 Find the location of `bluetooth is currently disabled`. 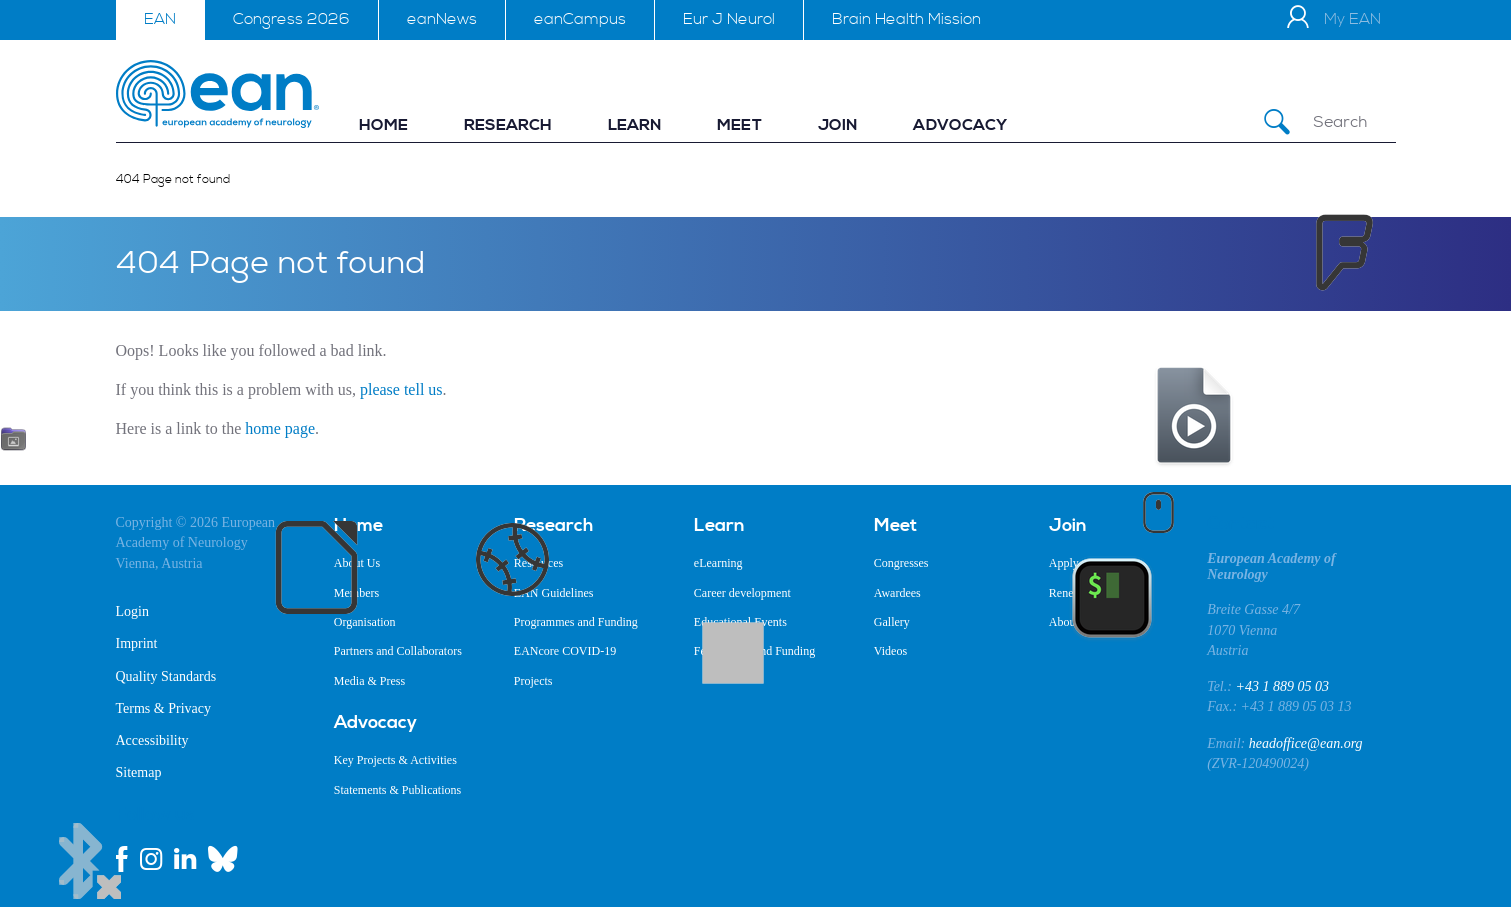

bluetooth is currently disabled is located at coordinates (83, 861).